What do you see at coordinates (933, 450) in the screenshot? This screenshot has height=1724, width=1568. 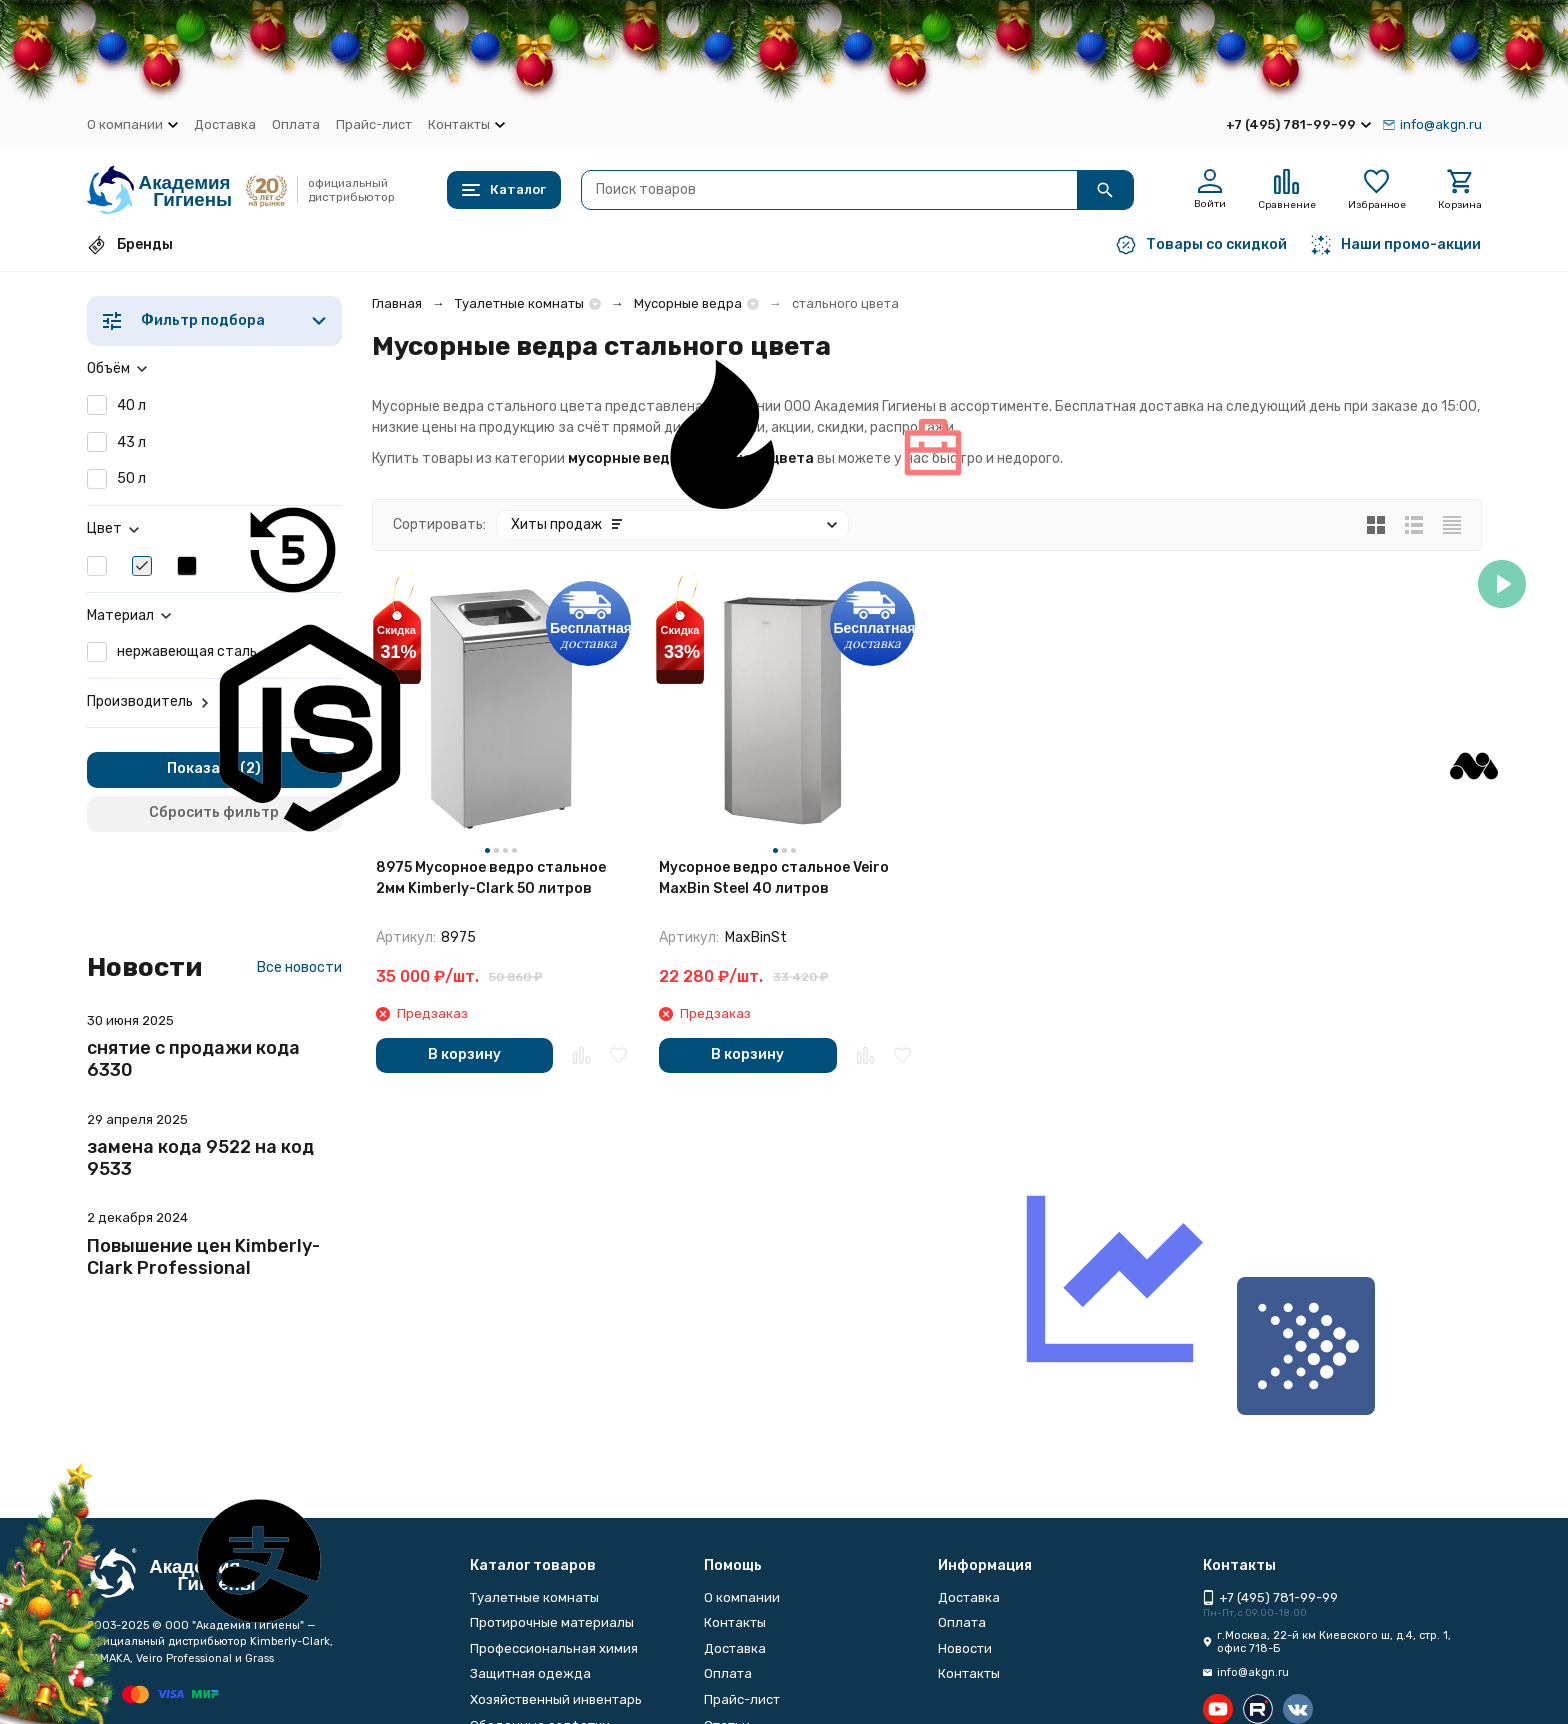 I see `access work or business documents` at bounding box center [933, 450].